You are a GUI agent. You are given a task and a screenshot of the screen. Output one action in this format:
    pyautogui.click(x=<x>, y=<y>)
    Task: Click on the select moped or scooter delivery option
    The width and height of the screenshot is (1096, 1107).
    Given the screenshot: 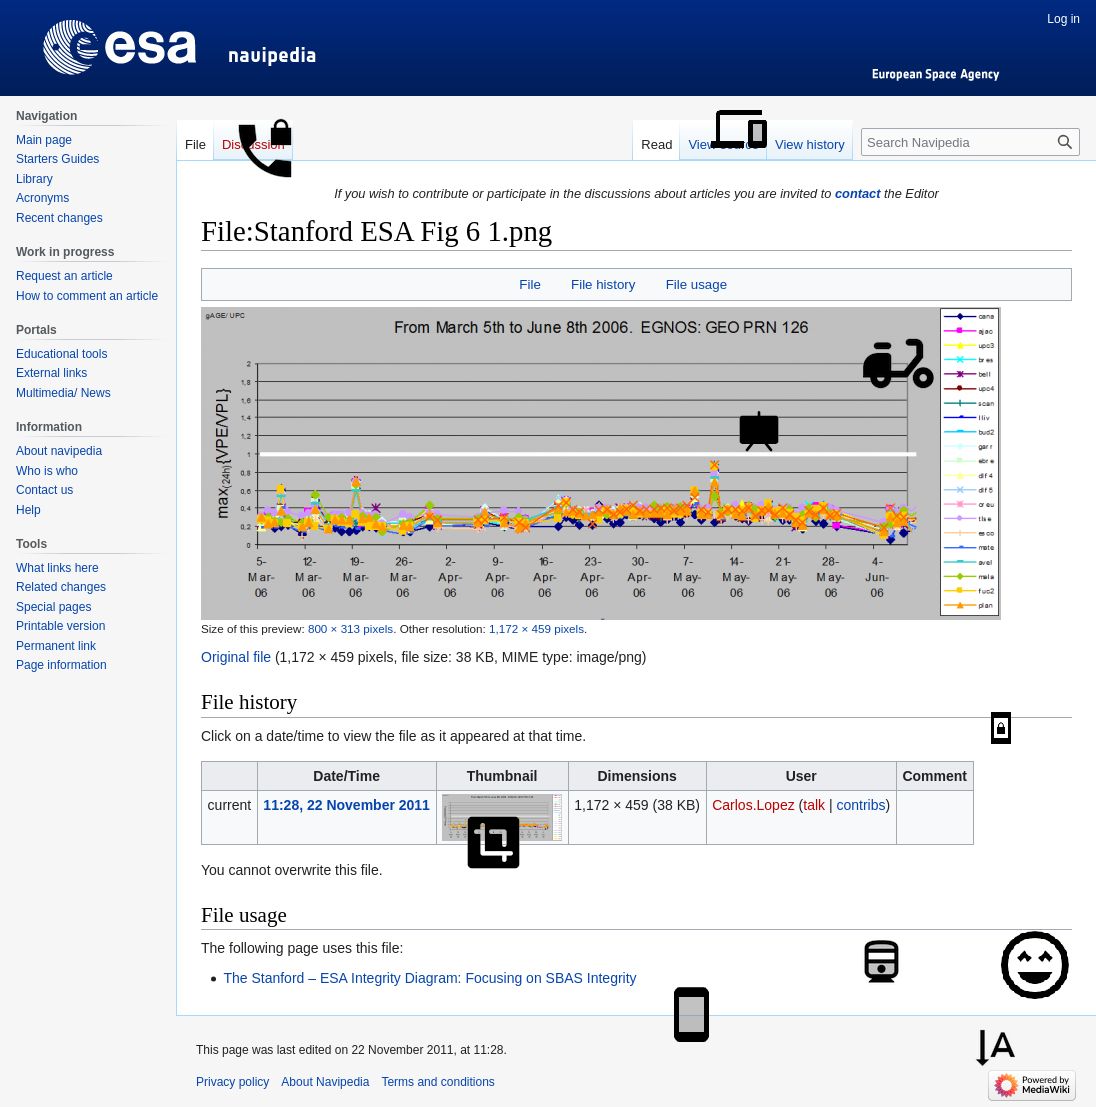 What is the action you would take?
    pyautogui.click(x=898, y=363)
    